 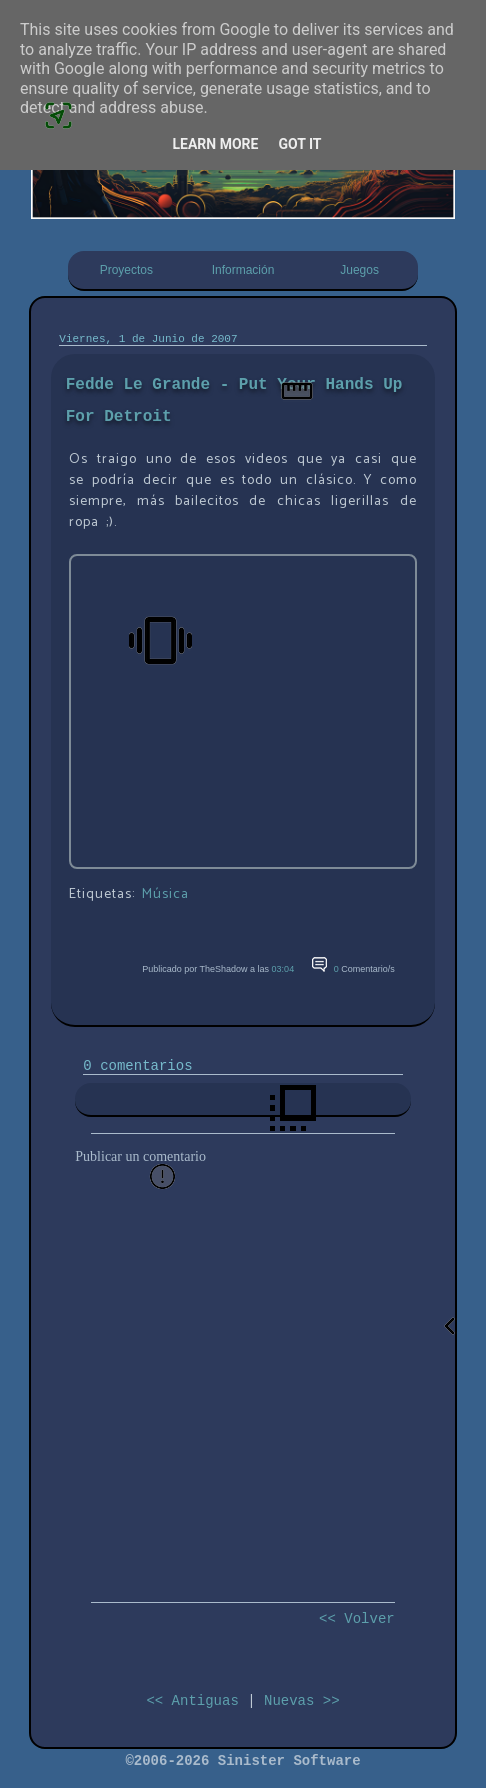 What do you see at coordinates (450, 1326) in the screenshot?
I see `go back to the previous screen` at bounding box center [450, 1326].